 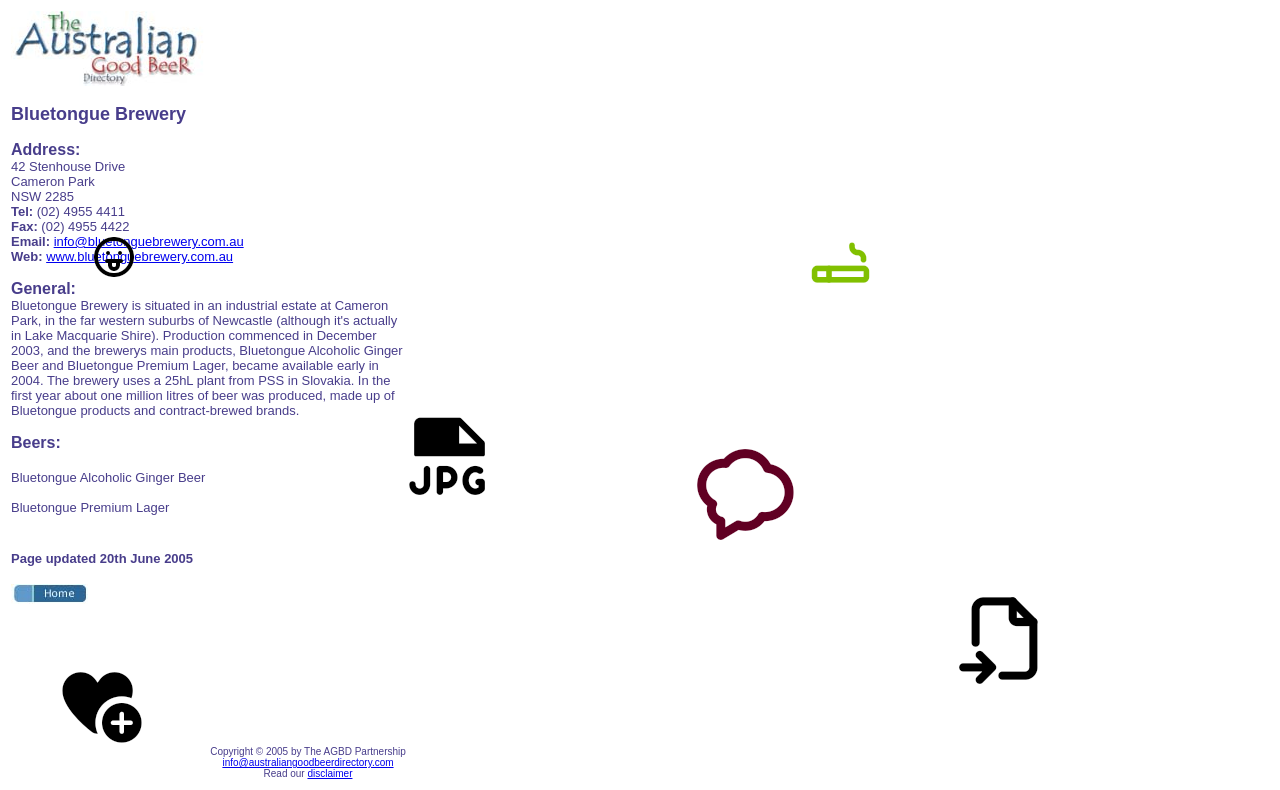 What do you see at coordinates (449, 459) in the screenshot?
I see `view or open a JPG image file` at bounding box center [449, 459].